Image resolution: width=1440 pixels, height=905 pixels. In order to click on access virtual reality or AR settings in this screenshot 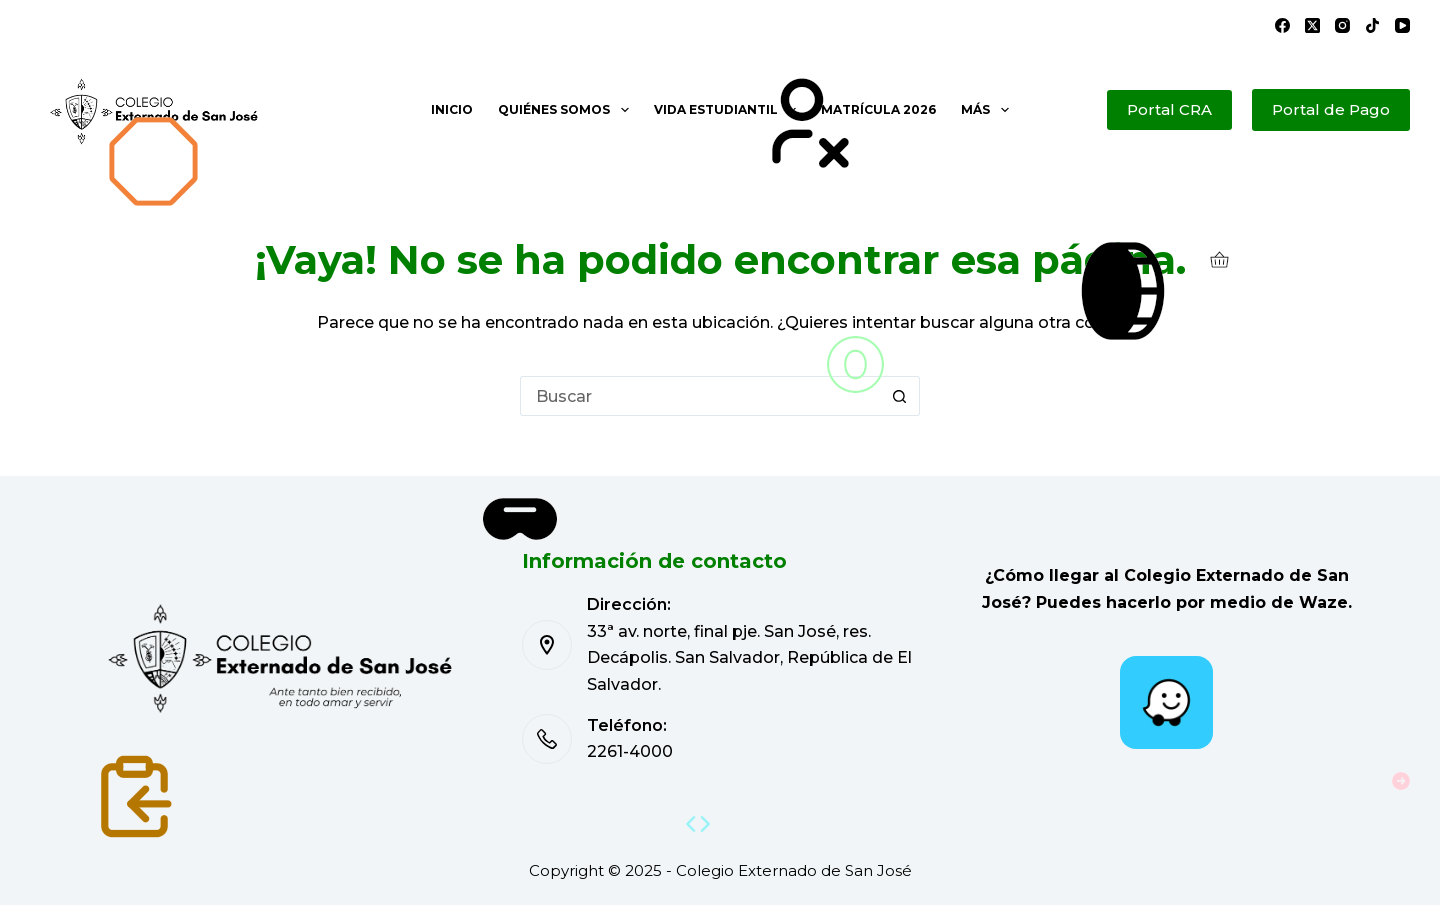, I will do `click(520, 519)`.